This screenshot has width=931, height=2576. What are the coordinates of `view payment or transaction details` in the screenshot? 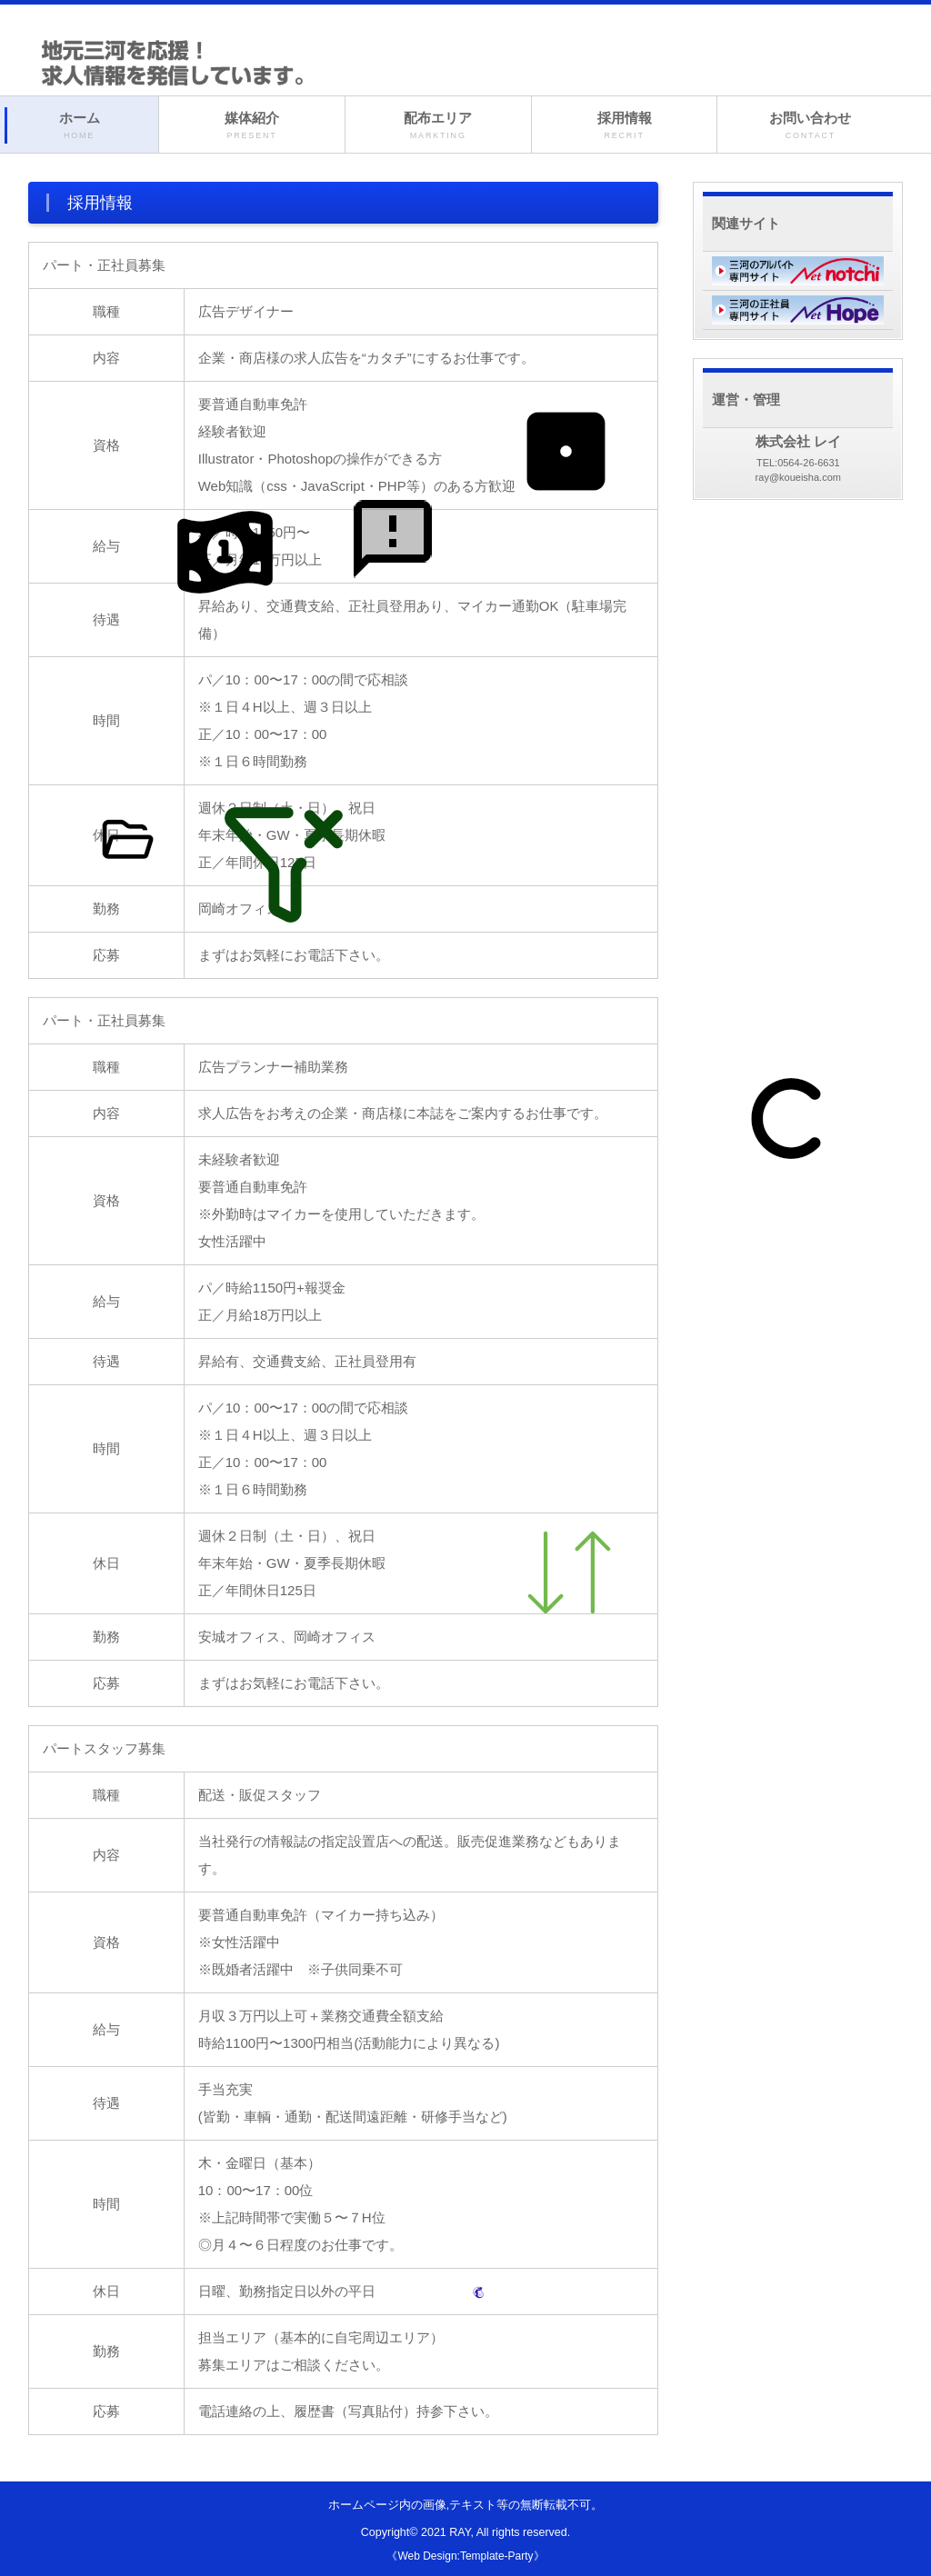 It's located at (225, 552).